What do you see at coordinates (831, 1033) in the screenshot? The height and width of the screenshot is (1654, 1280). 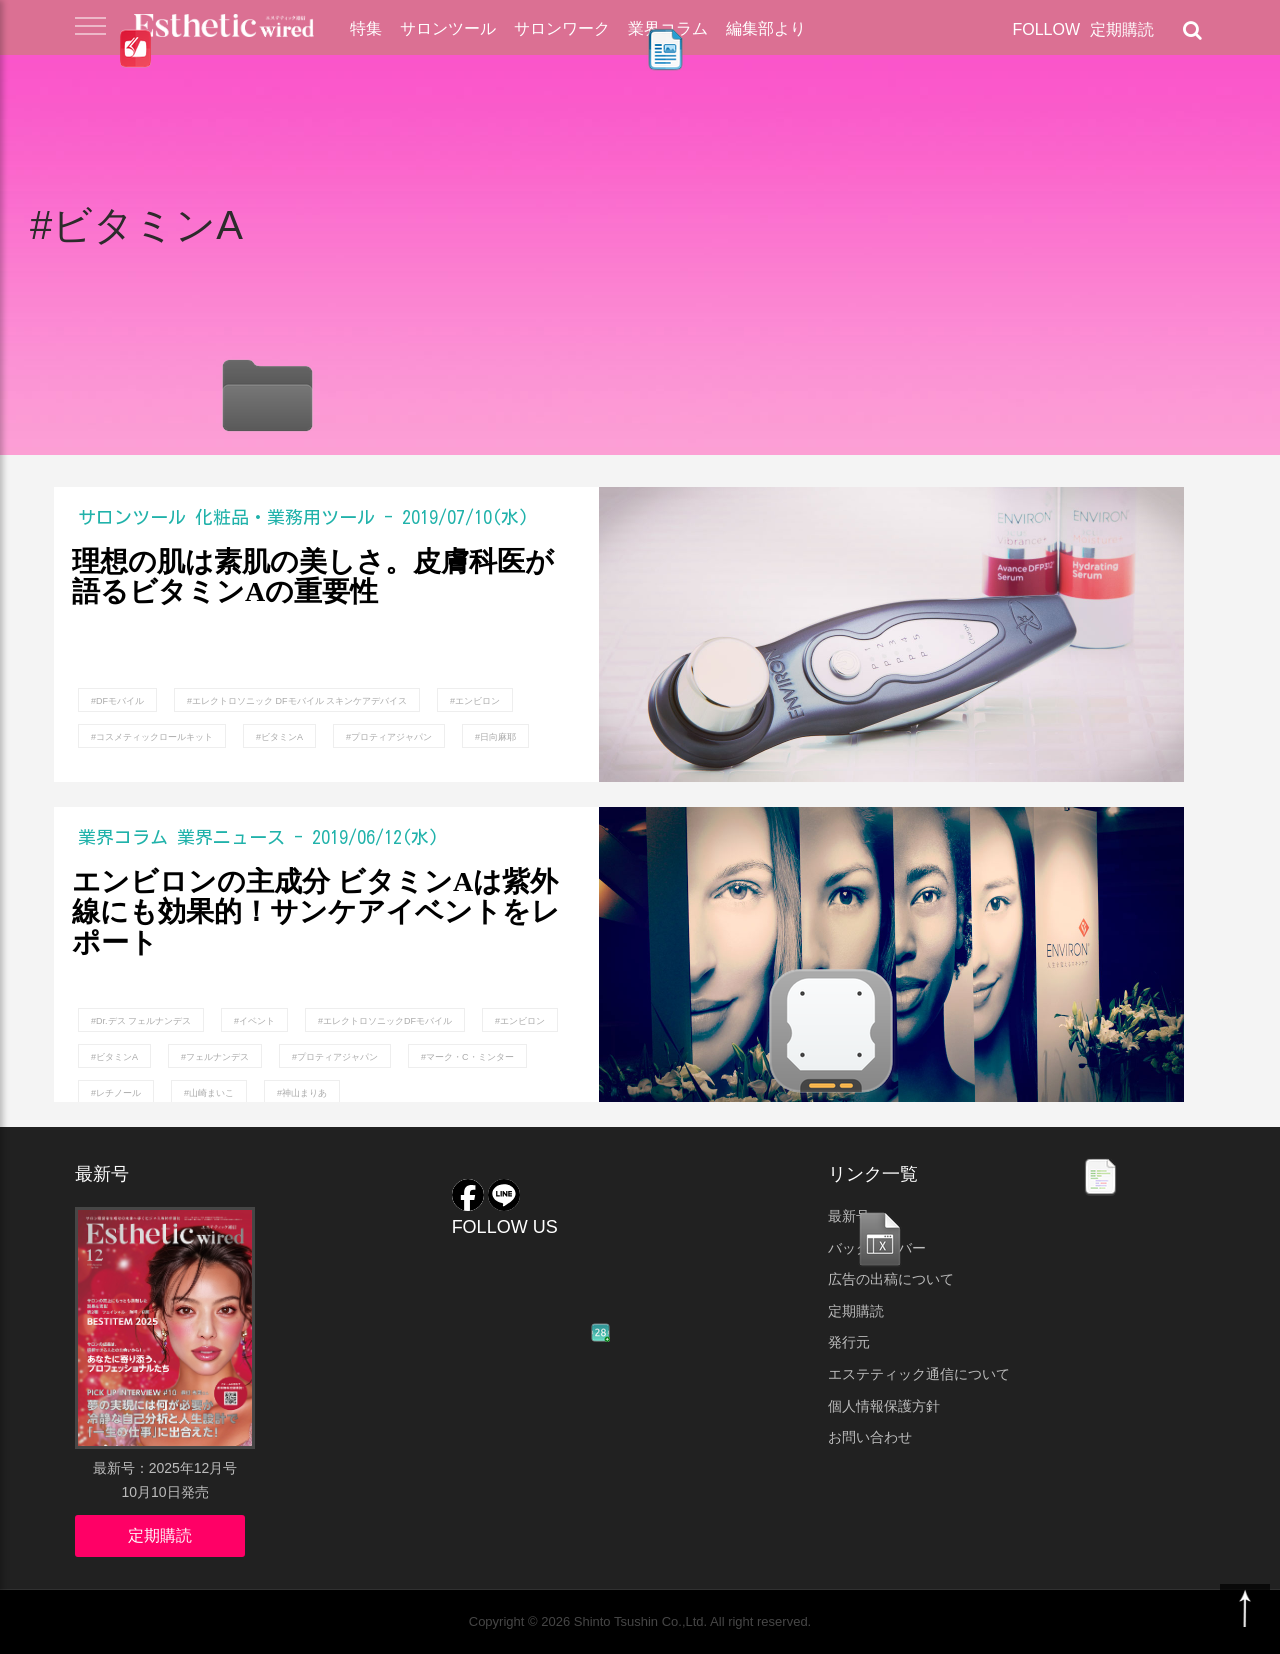 I see `open disk and storage preferences` at bounding box center [831, 1033].